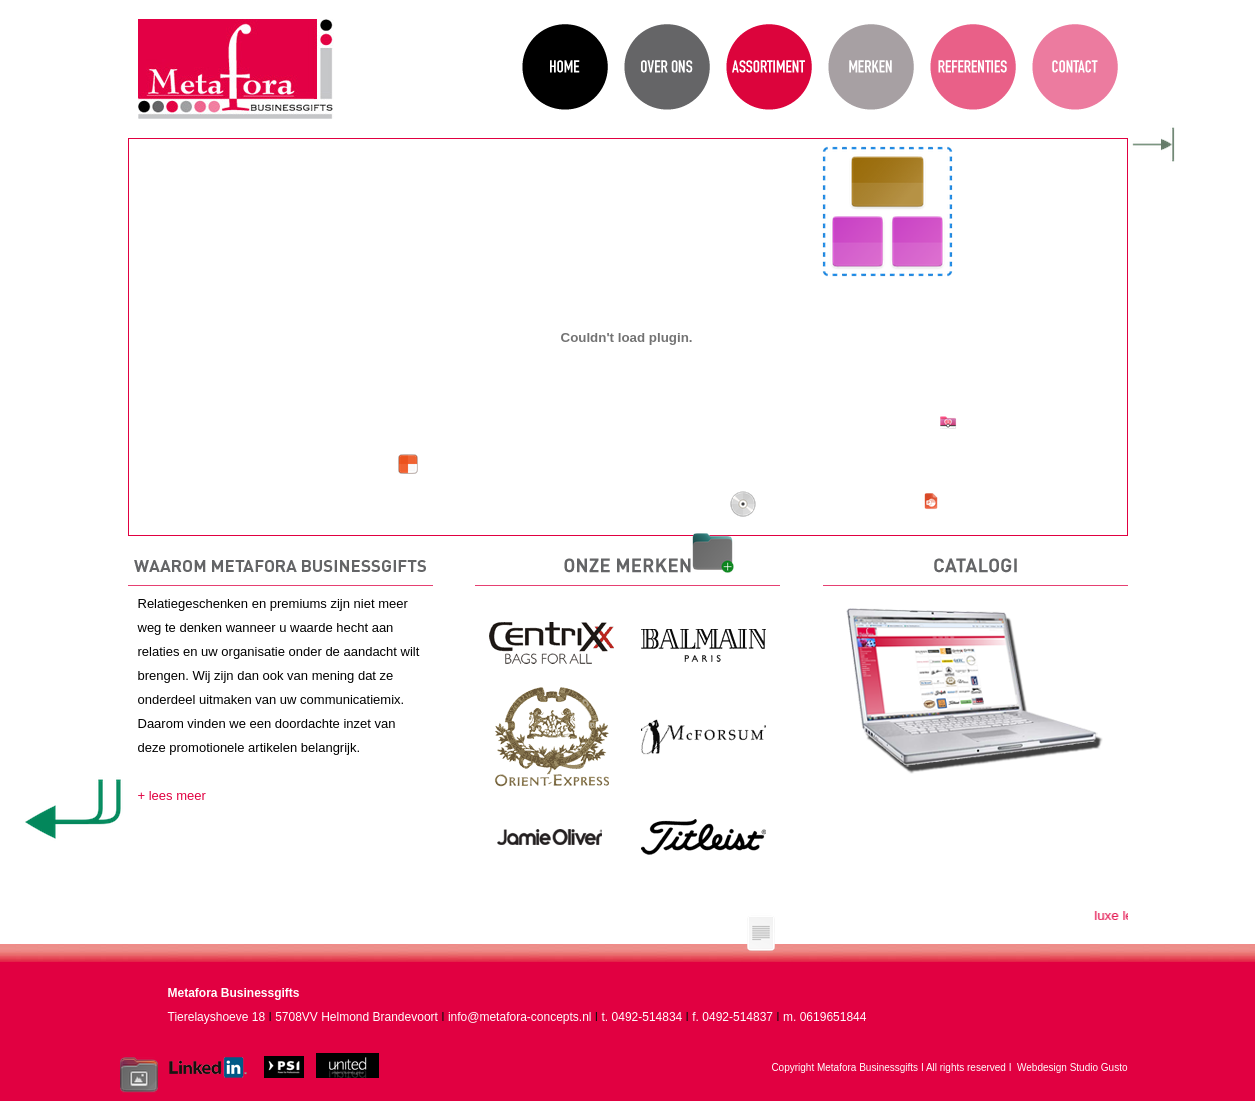 This screenshot has width=1255, height=1101. What do you see at coordinates (743, 504) in the screenshot?
I see `access DVD-ROM drive` at bounding box center [743, 504].